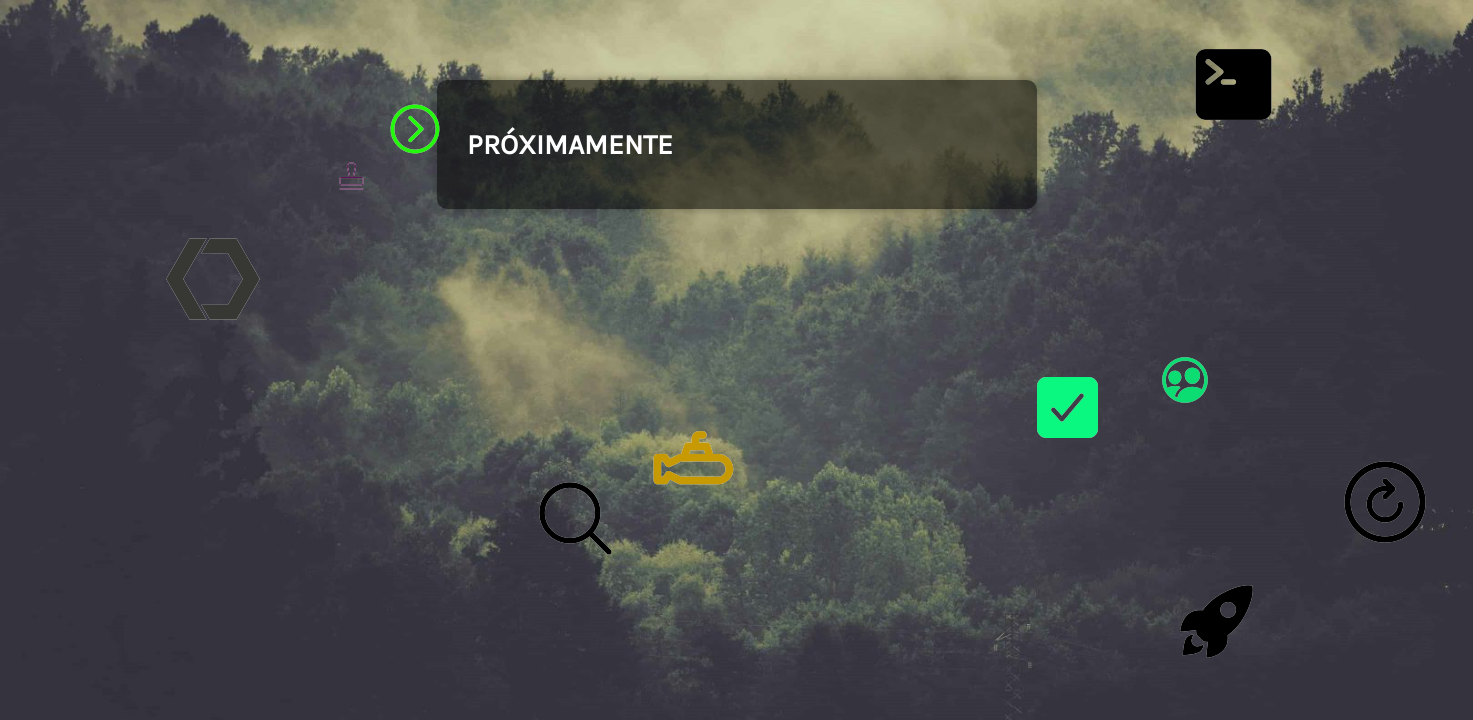 The image size is (1473, 720). I want to click on select or confirm an option, so click(1067, 407).